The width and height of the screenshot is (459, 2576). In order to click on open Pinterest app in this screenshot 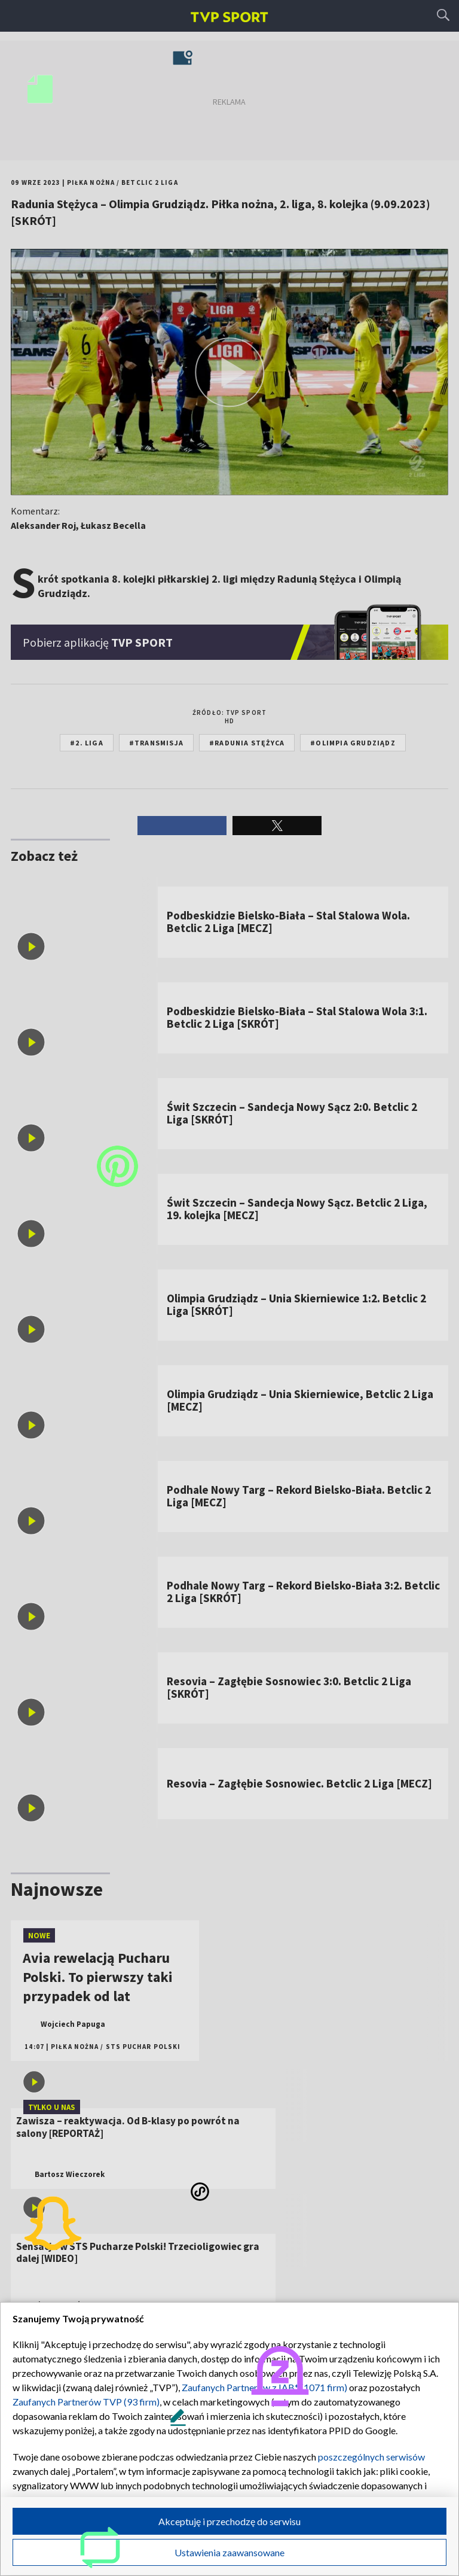, I will do `click(117, 1166)`.